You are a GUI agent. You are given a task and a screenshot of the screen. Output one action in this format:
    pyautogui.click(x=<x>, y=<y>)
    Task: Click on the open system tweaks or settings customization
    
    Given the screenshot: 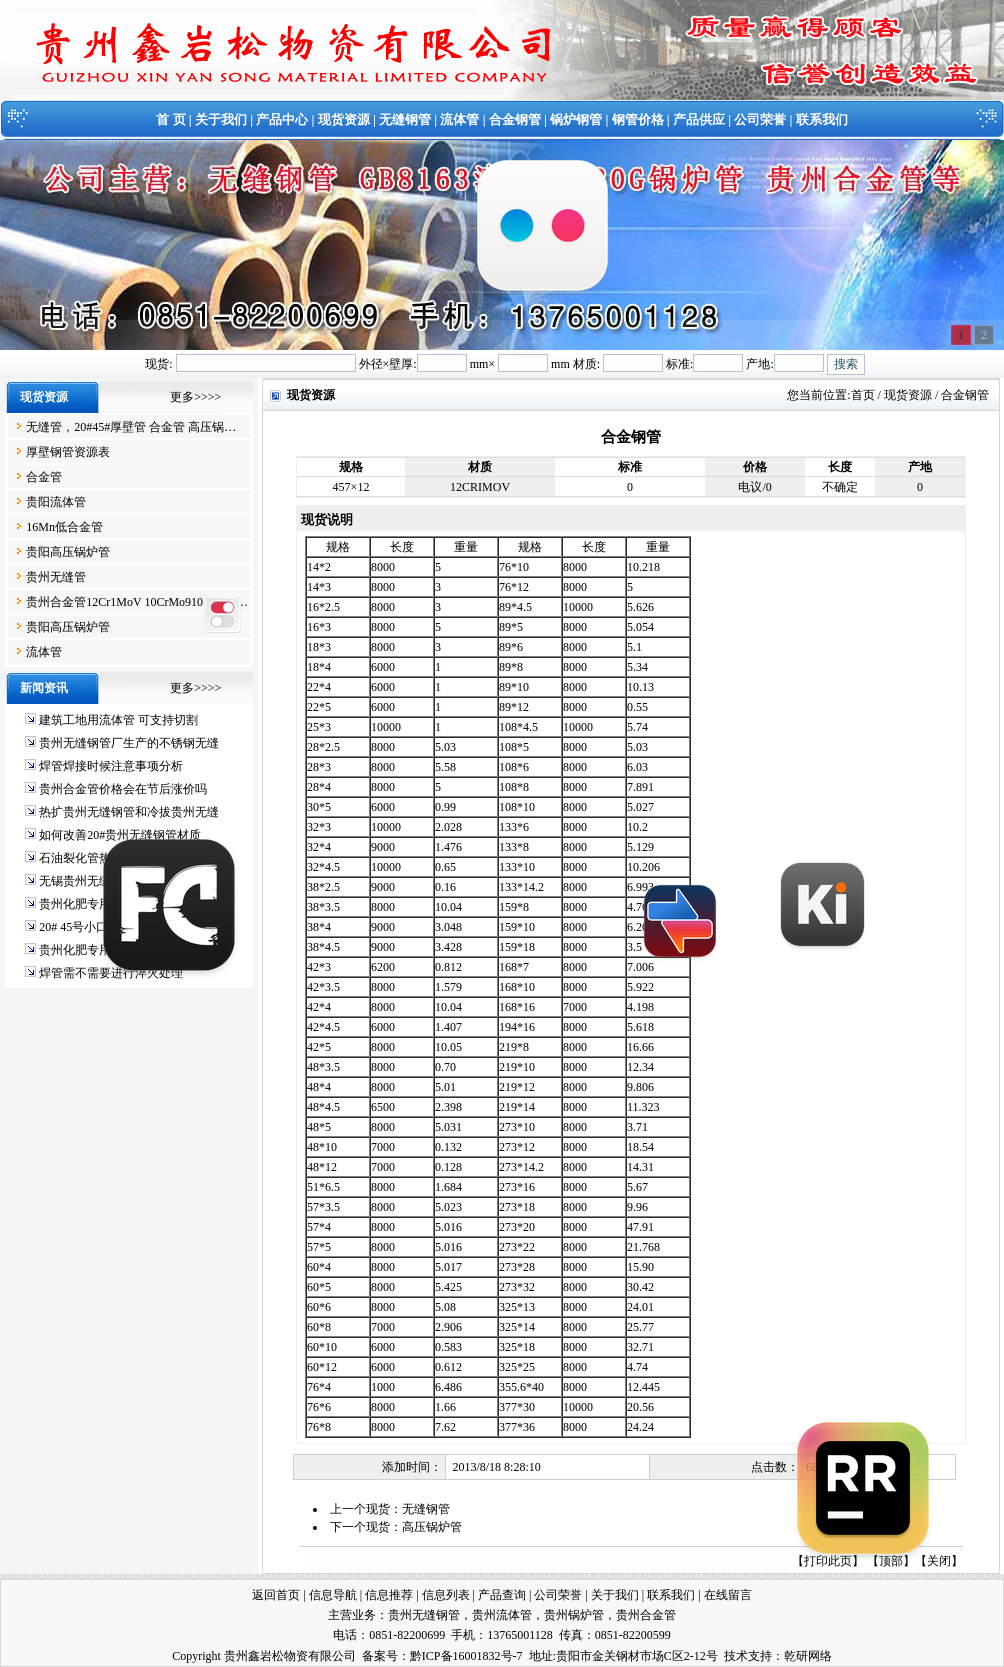 What is the action you would take?
    pyautogui.click(x=222, y=614)
    